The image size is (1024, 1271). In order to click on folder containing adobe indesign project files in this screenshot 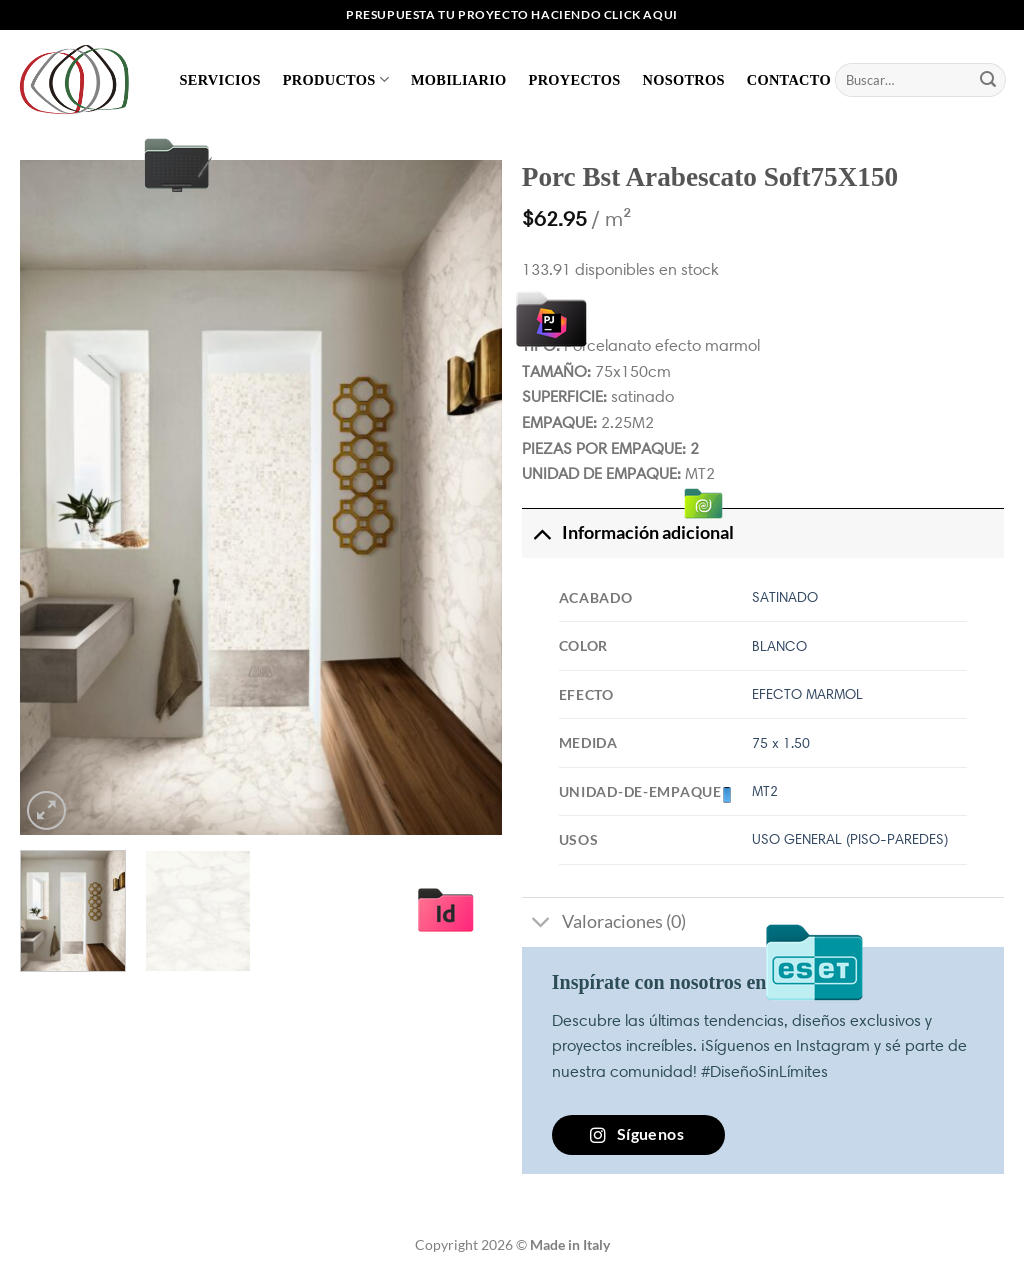, I will do `click(445, 911)`.